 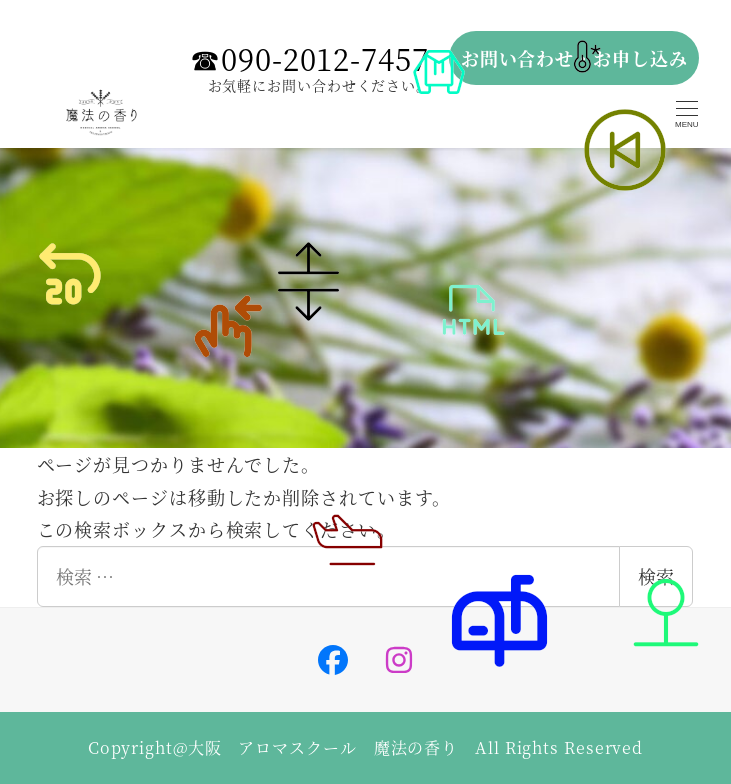 I want to click on swipe left to continue or dismiss, so click(x=225, y=328).